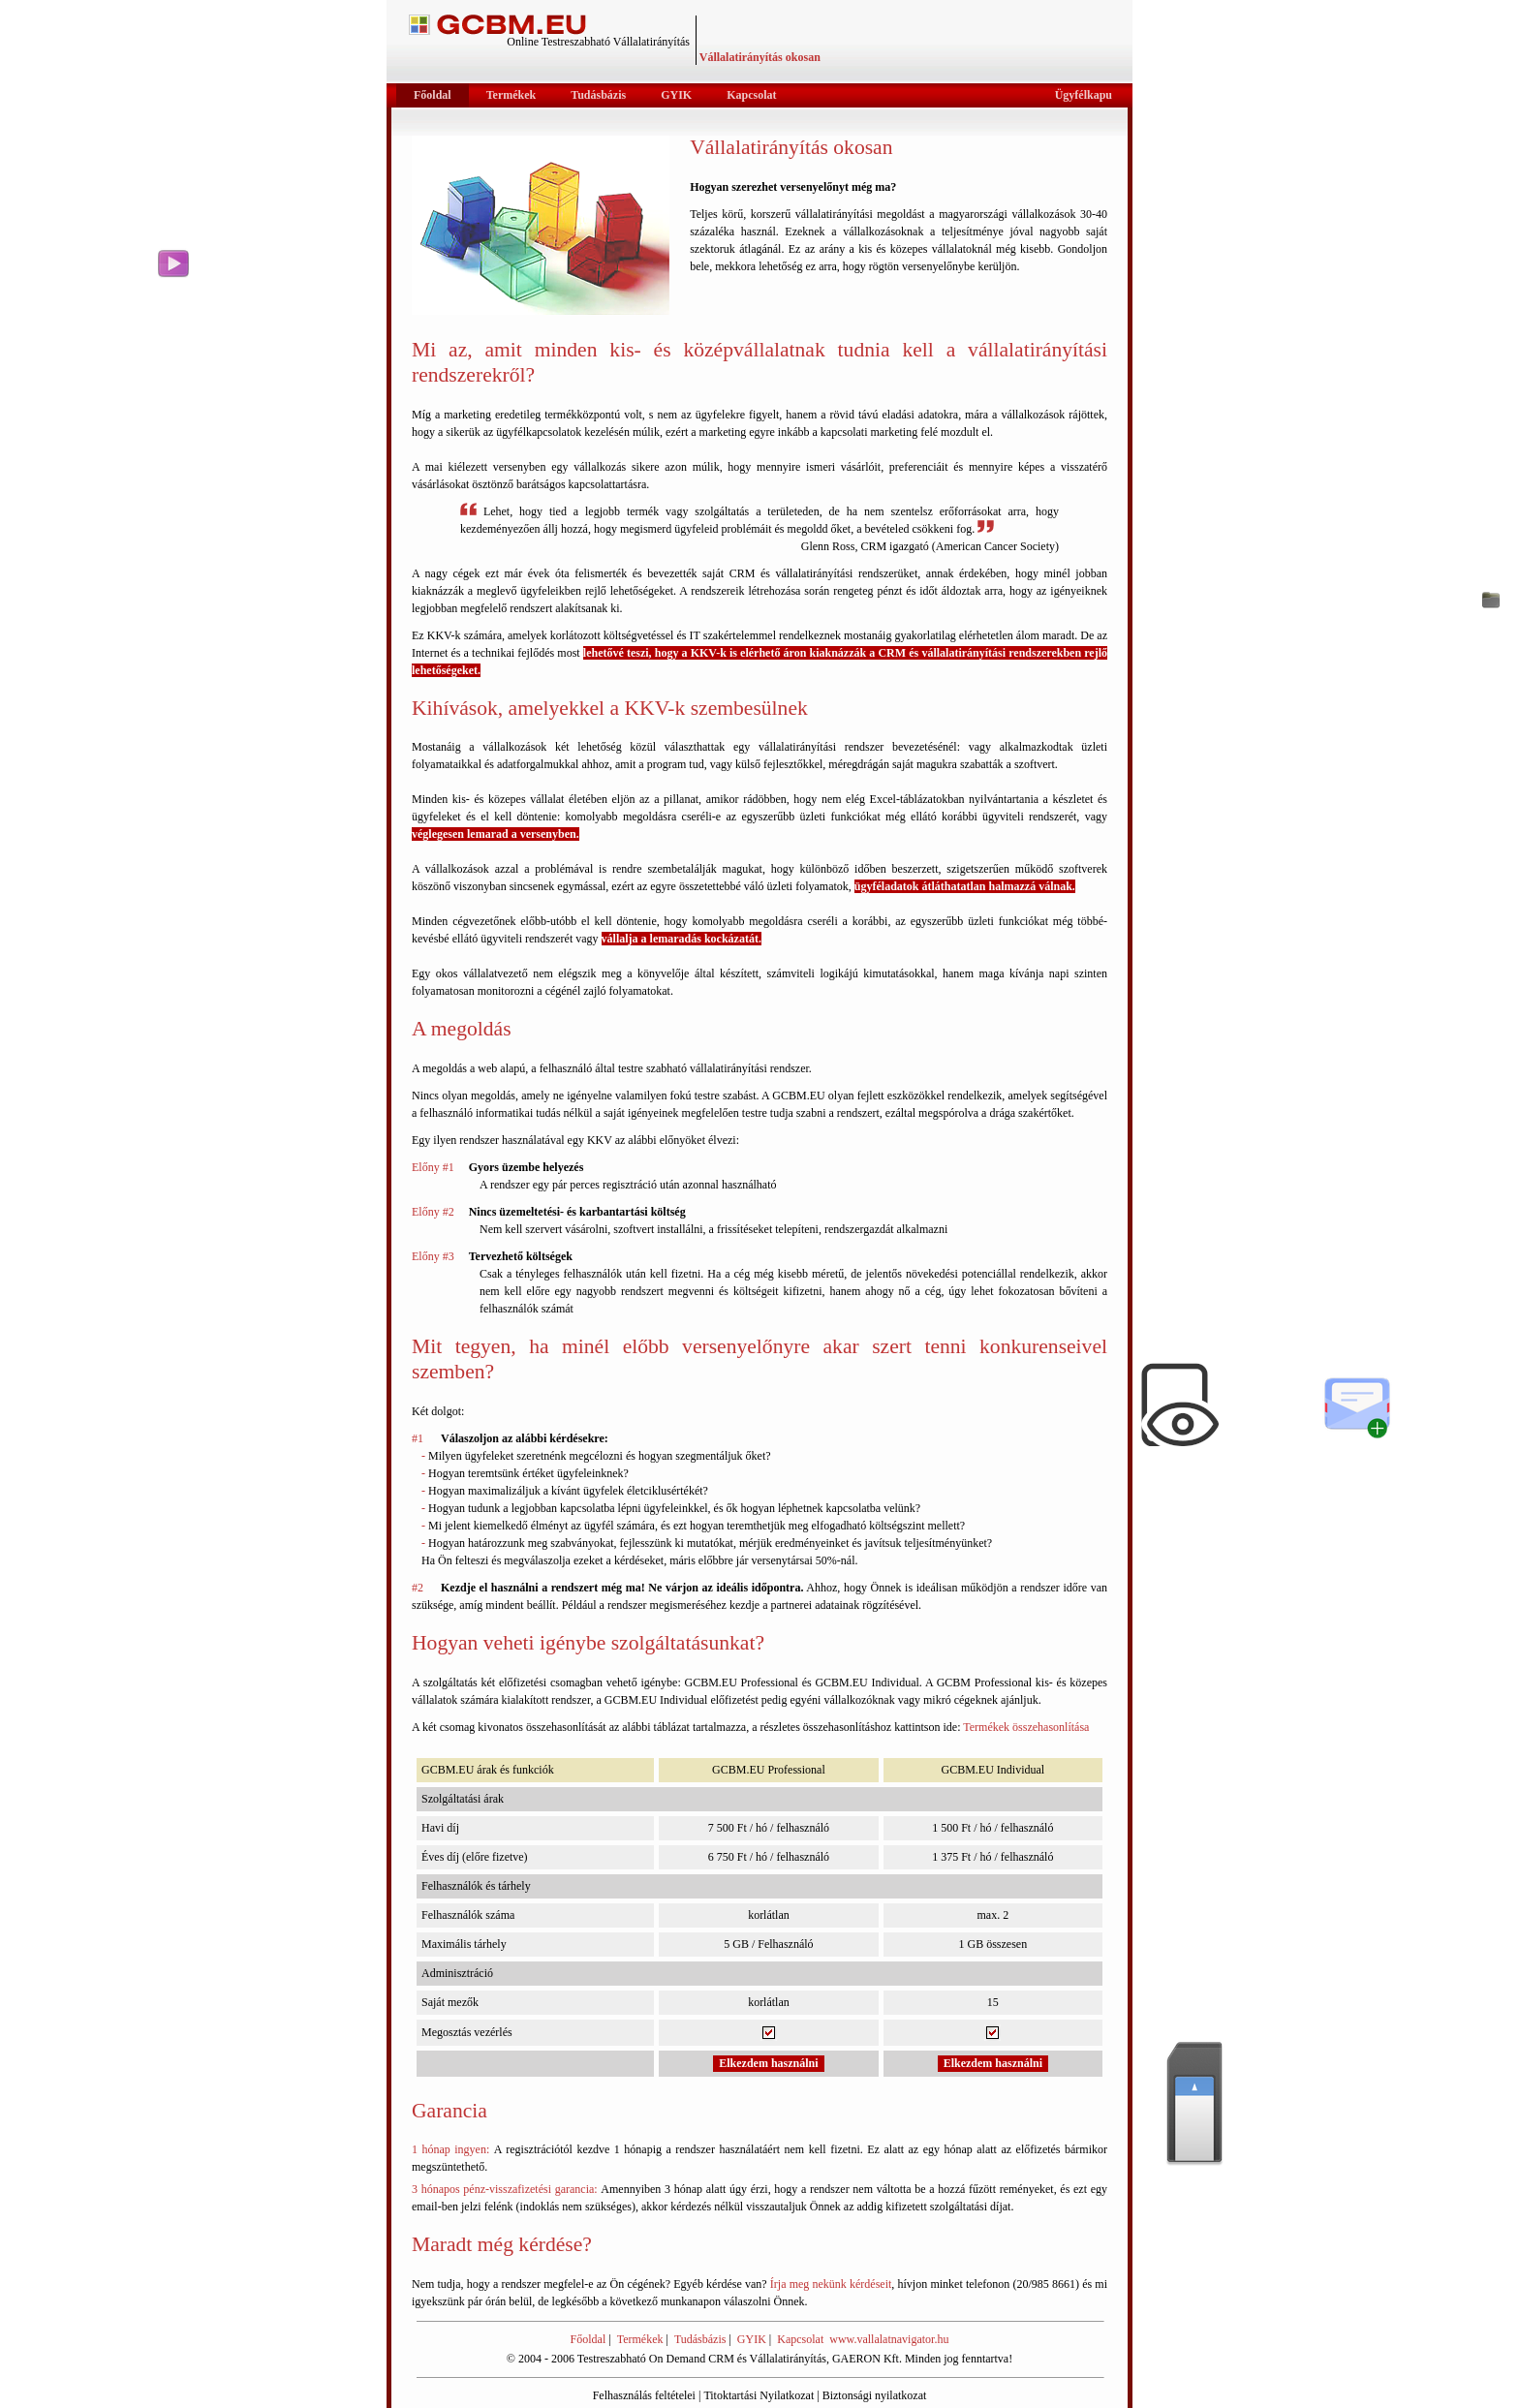 The image size is (1519, 2408). I want to click on open document viewer, so click(1174, 1402).